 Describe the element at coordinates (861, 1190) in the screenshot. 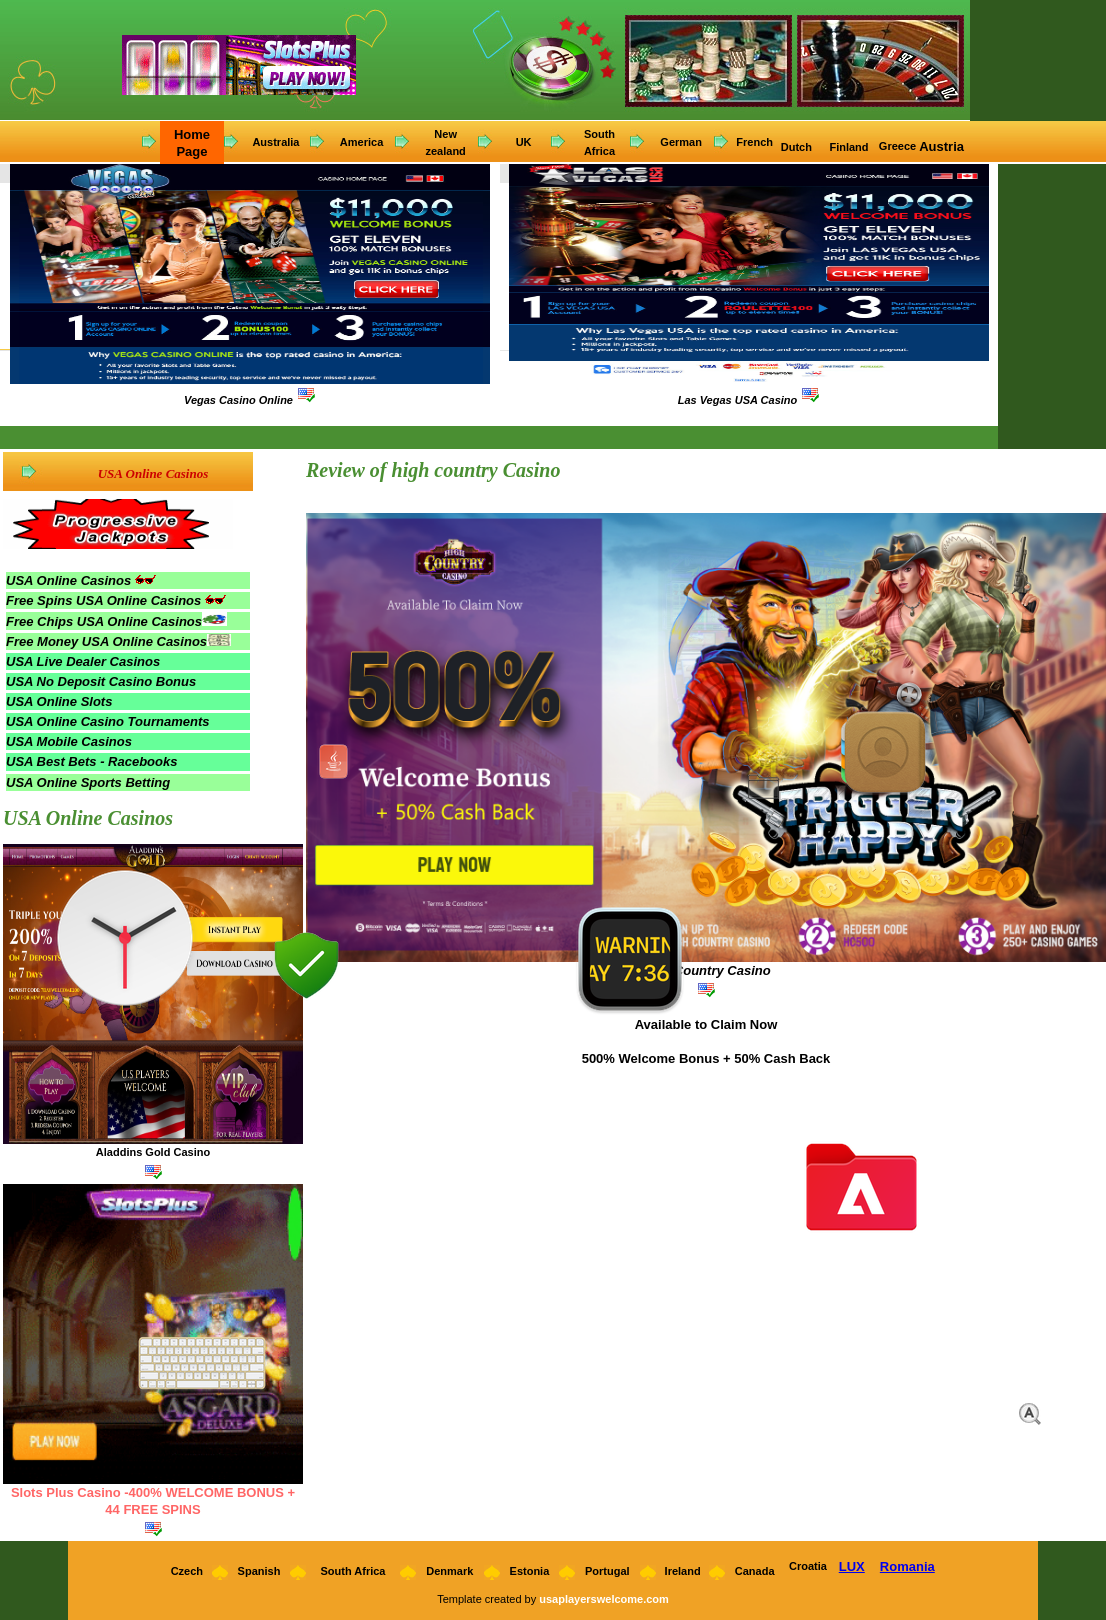

I see `open adobe application files folder` at that location.